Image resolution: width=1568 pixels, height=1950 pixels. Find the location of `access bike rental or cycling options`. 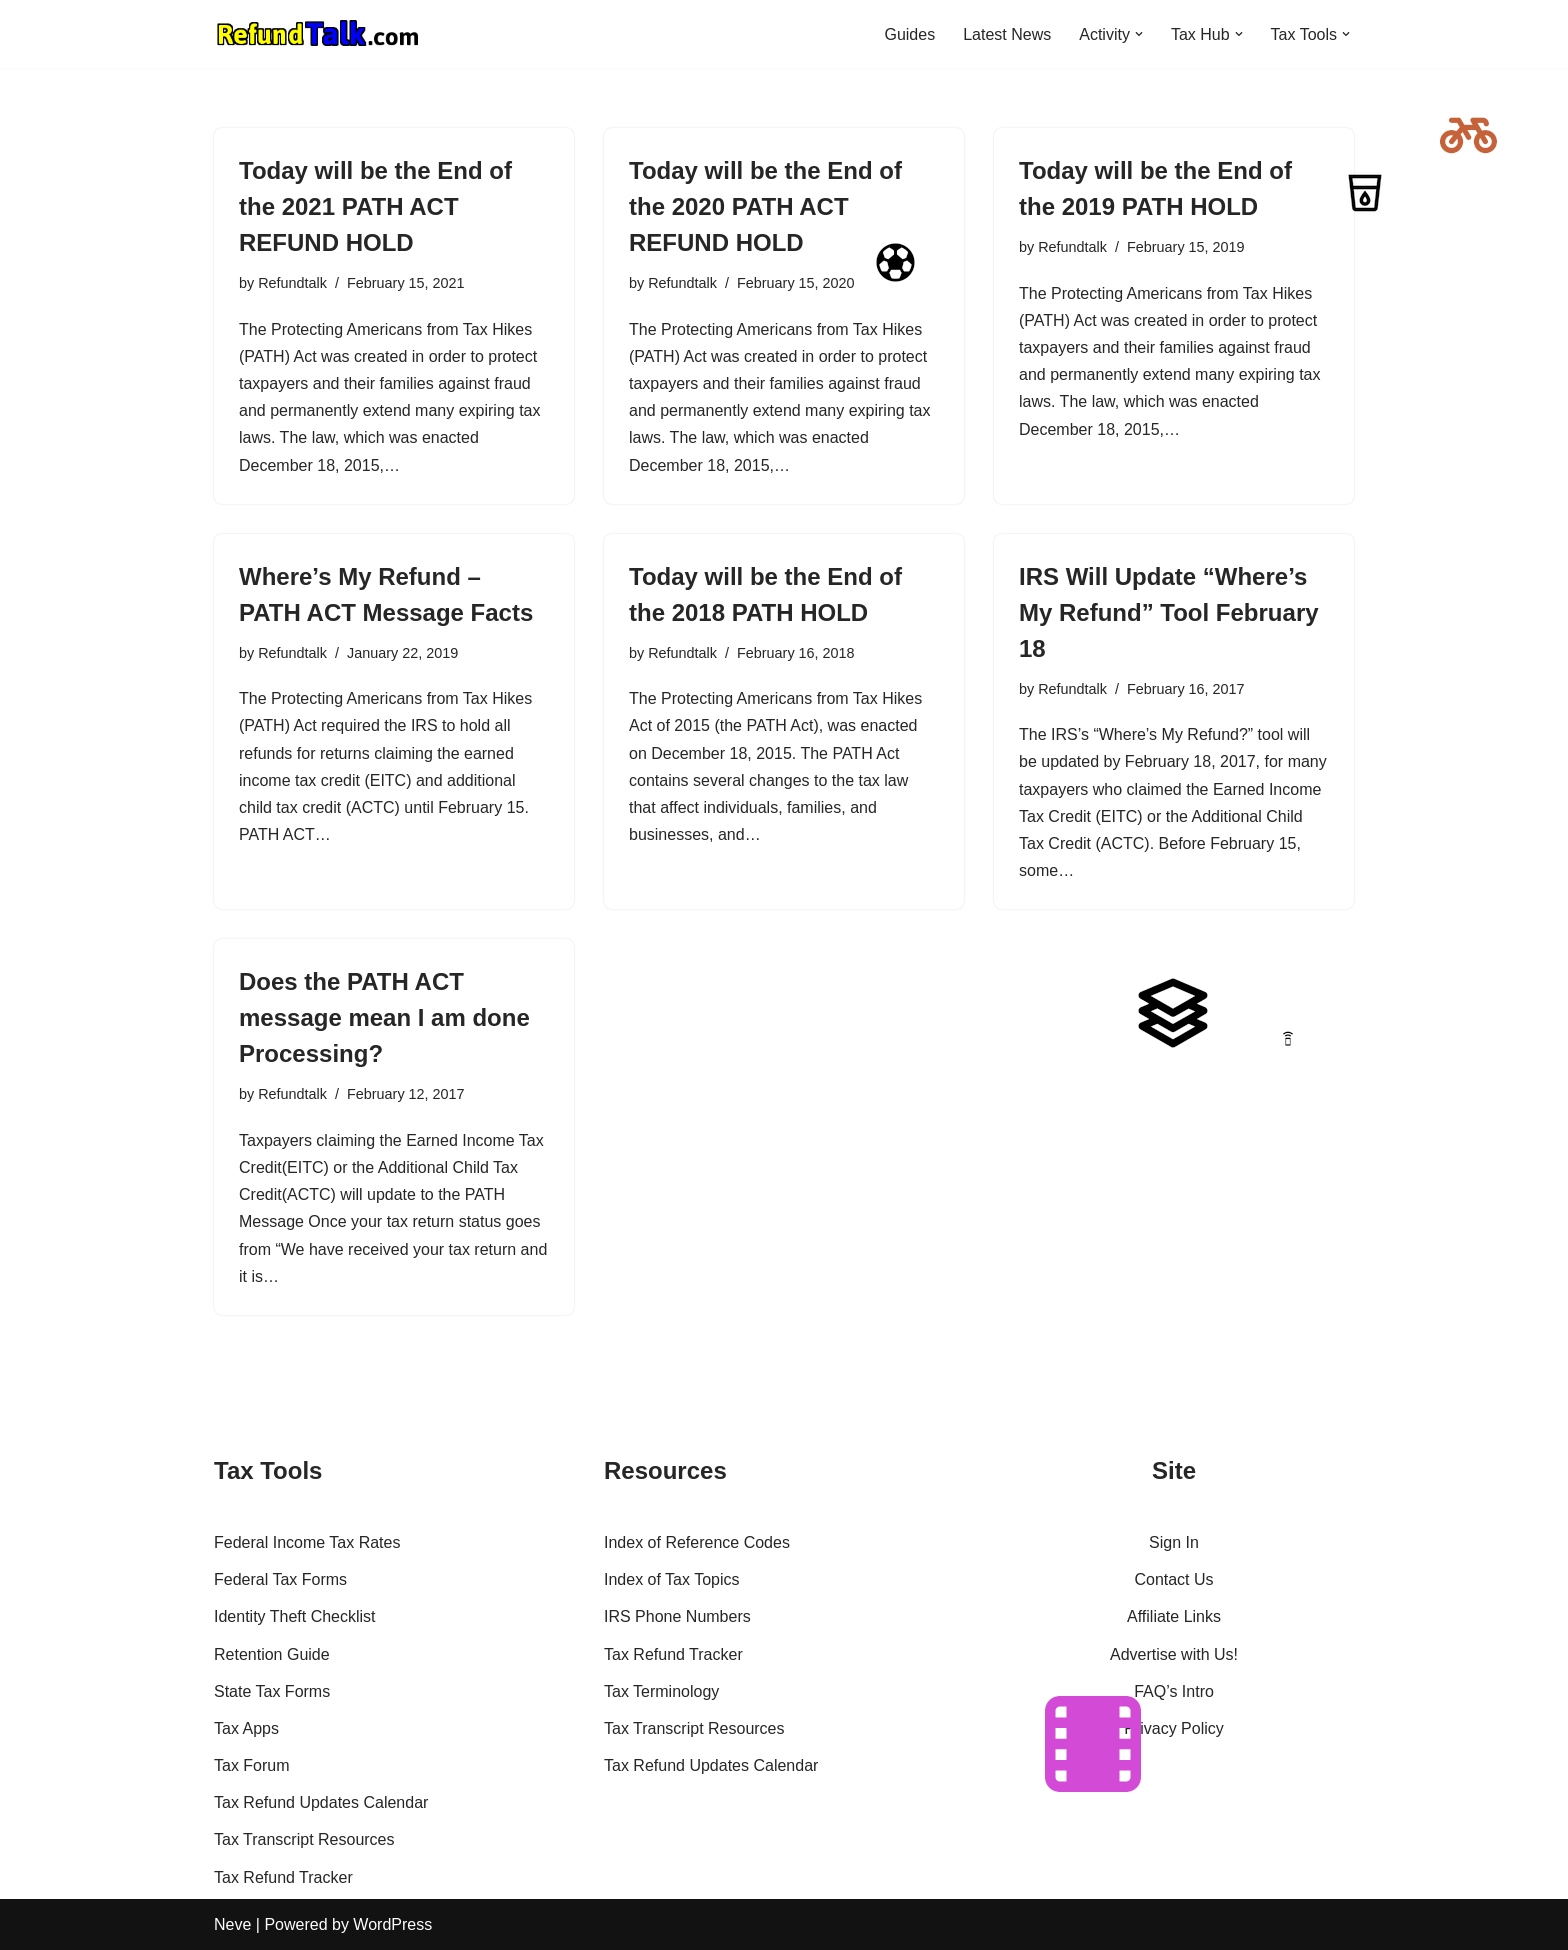

access bike rental or cycling options is located at coordinates (1468, 134).